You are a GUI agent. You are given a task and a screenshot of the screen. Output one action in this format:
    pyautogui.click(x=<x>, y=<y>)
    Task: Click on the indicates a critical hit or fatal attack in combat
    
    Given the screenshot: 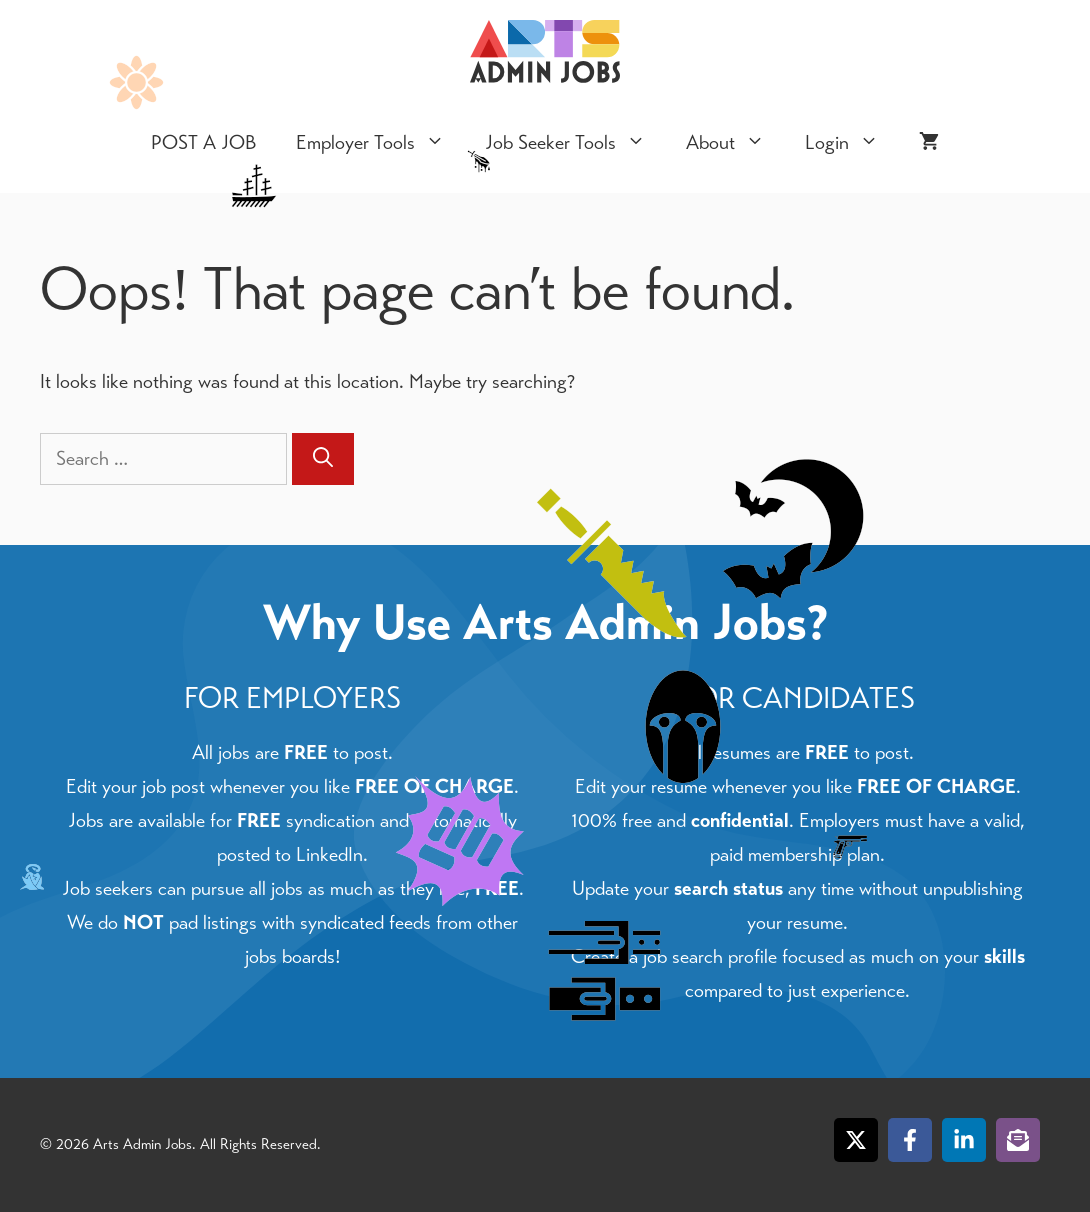 What is the action you would take?
    pyautogui.click(x=479, y=161)
    